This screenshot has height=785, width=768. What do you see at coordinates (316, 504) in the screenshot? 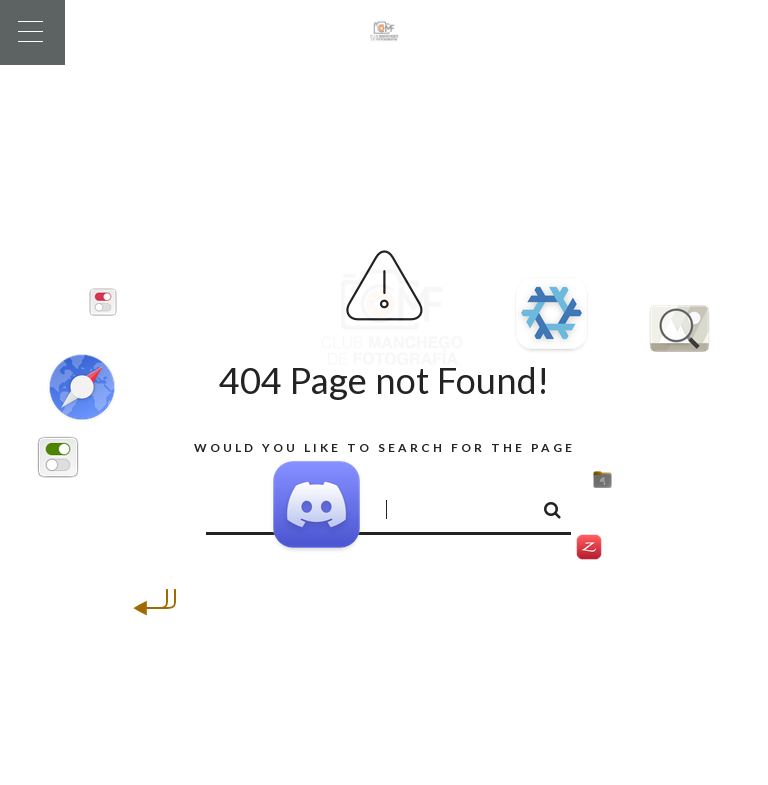
I see `open Discord app` at bounding box center [316, 504].